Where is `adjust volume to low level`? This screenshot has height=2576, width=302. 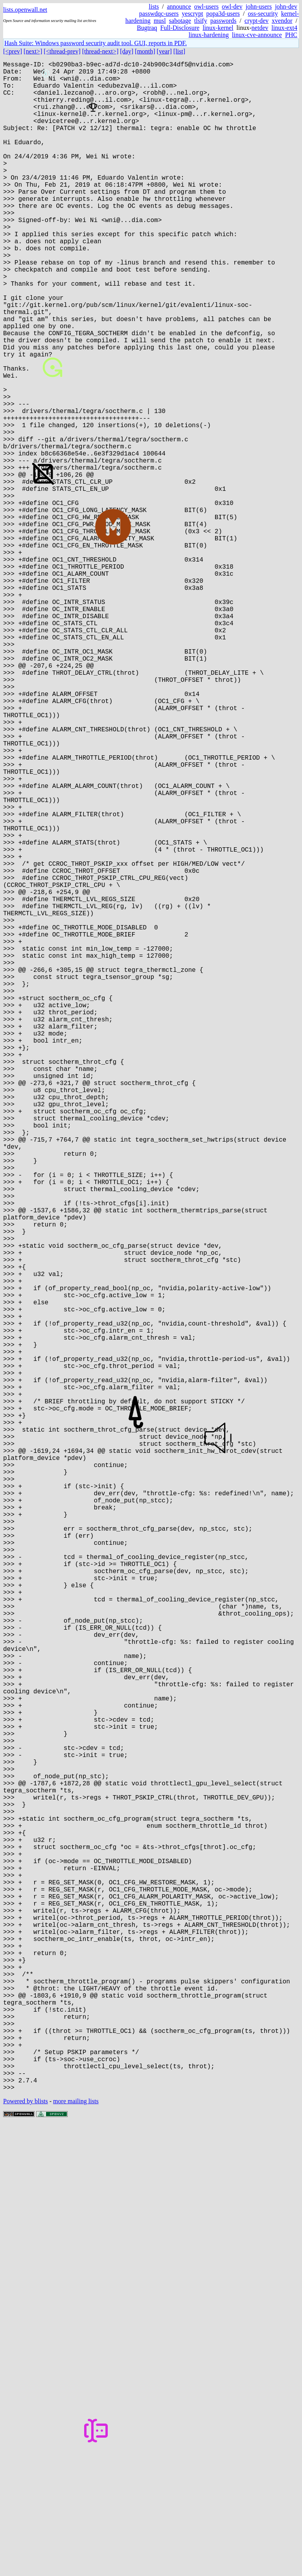 adjust volume to low level is located at coordinates (220, 1438).